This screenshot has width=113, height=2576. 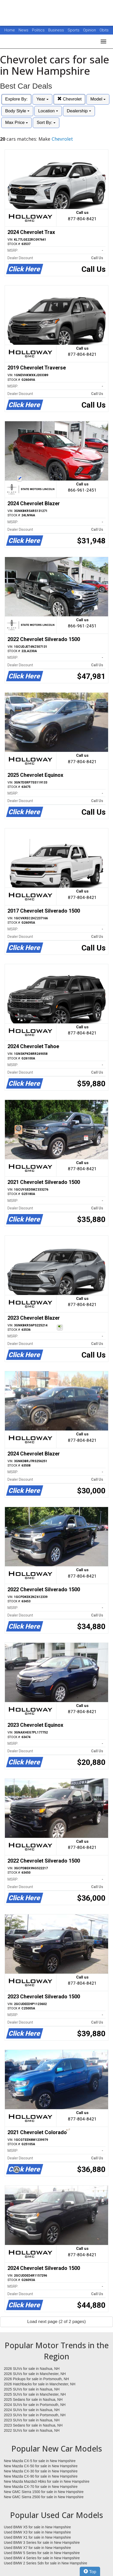 What do you see at coordinates (68, 2129) in the screenshot?
I see `reply to all recipients of an email` at bounding box center [68, 2129].